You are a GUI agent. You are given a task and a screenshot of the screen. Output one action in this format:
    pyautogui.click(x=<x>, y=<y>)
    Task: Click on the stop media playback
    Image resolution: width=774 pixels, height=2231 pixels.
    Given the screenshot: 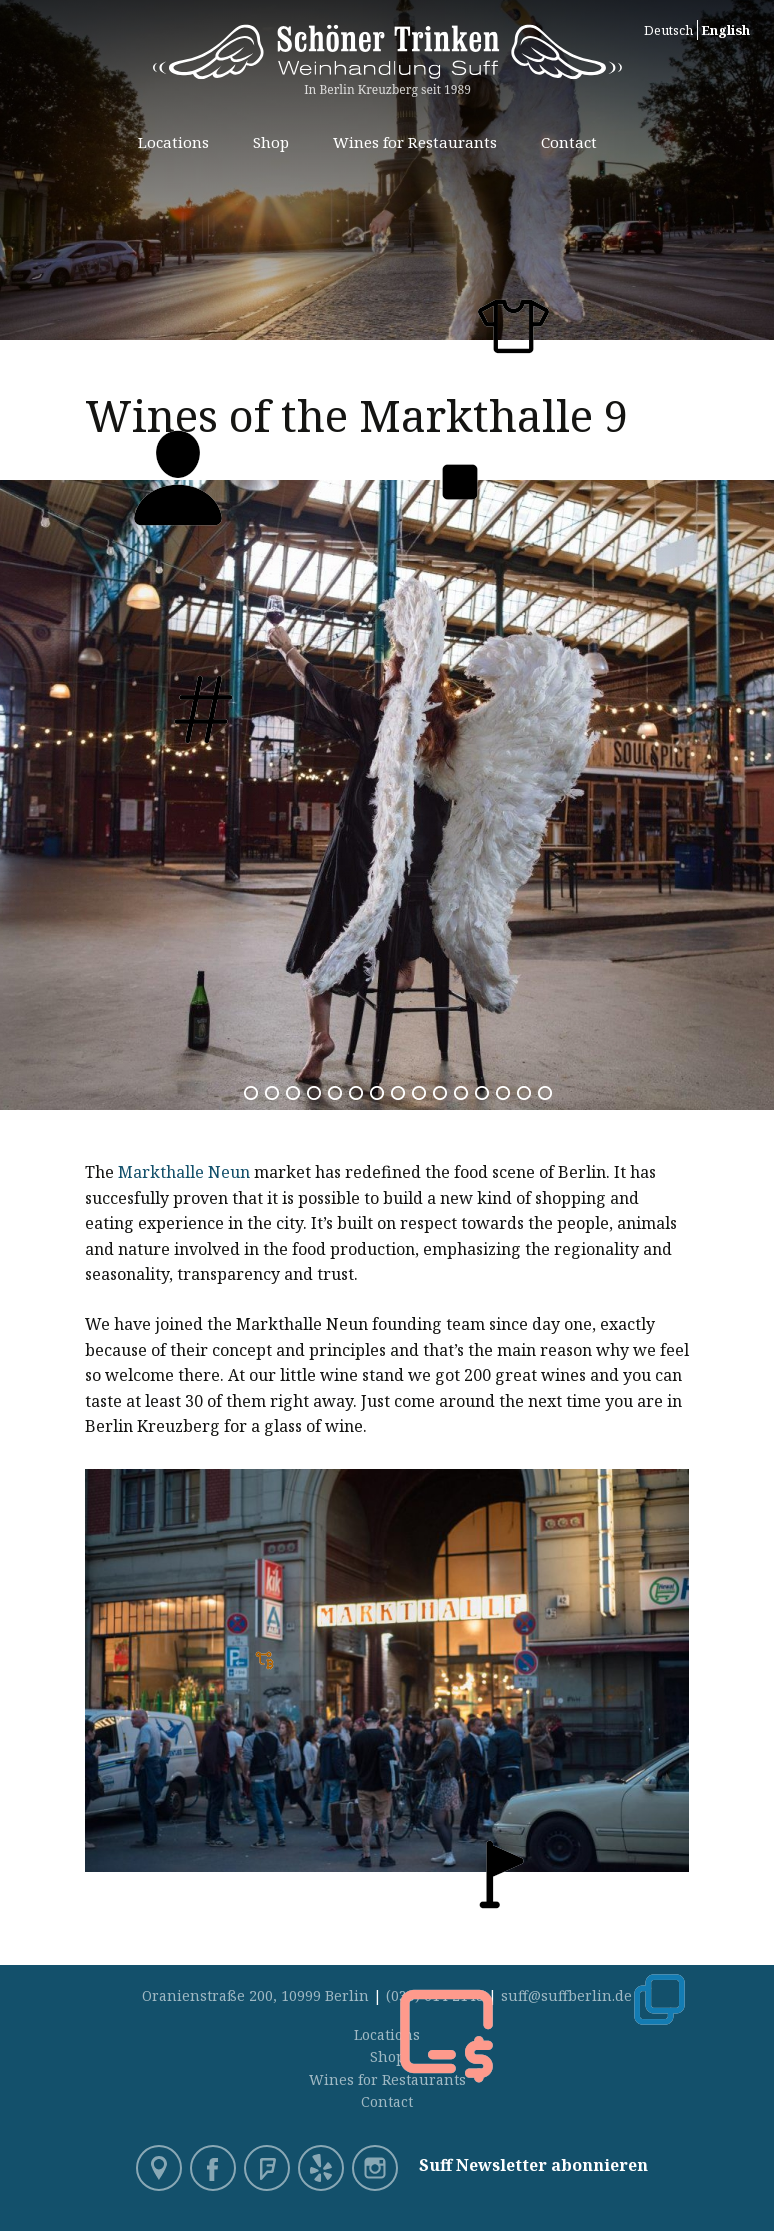 What is the action you would take?
    pyautogui.click(x=460, y=482)
    